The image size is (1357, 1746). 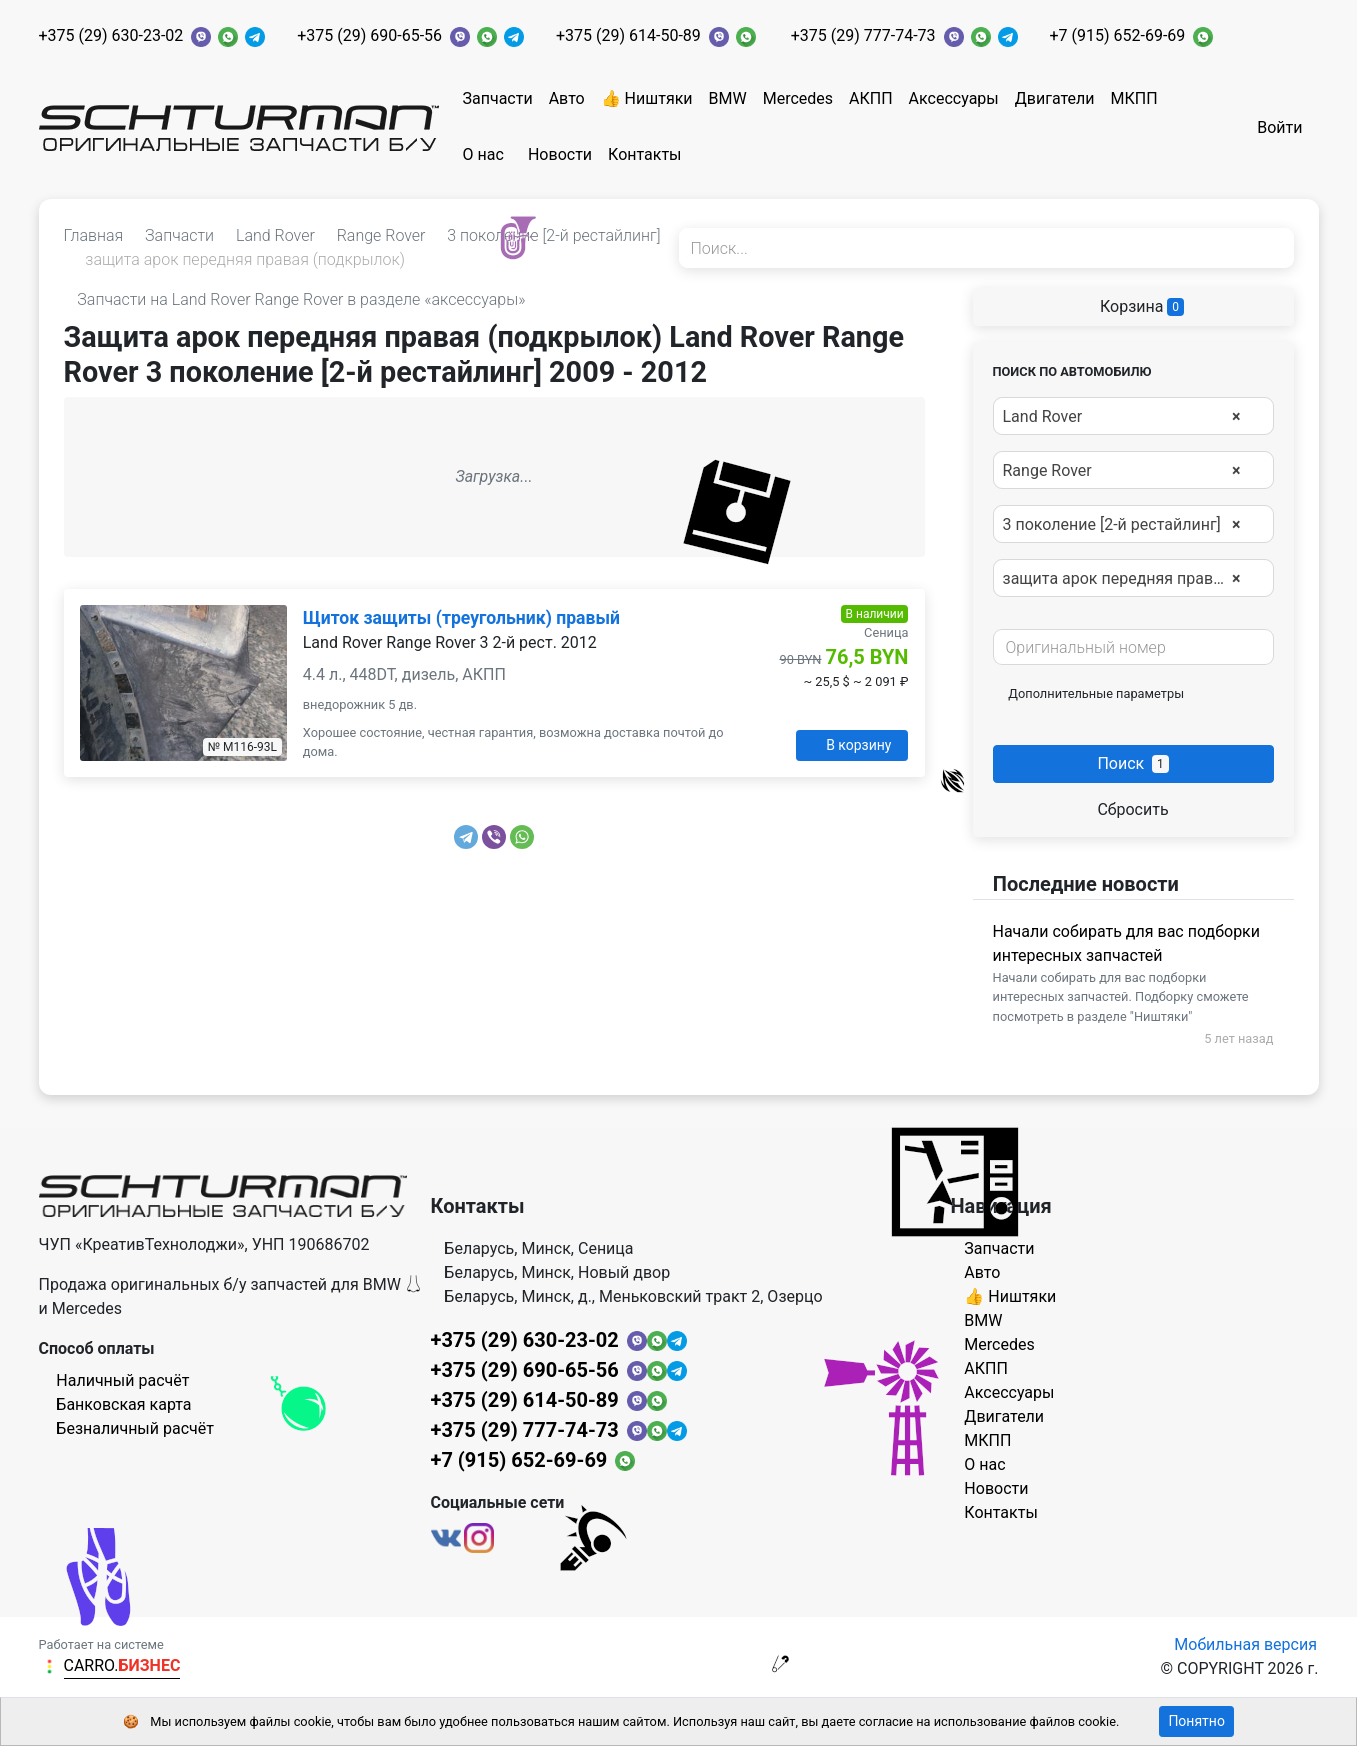 I want to click on safety pin tool or fastening option, so click(x=780, y=1663).